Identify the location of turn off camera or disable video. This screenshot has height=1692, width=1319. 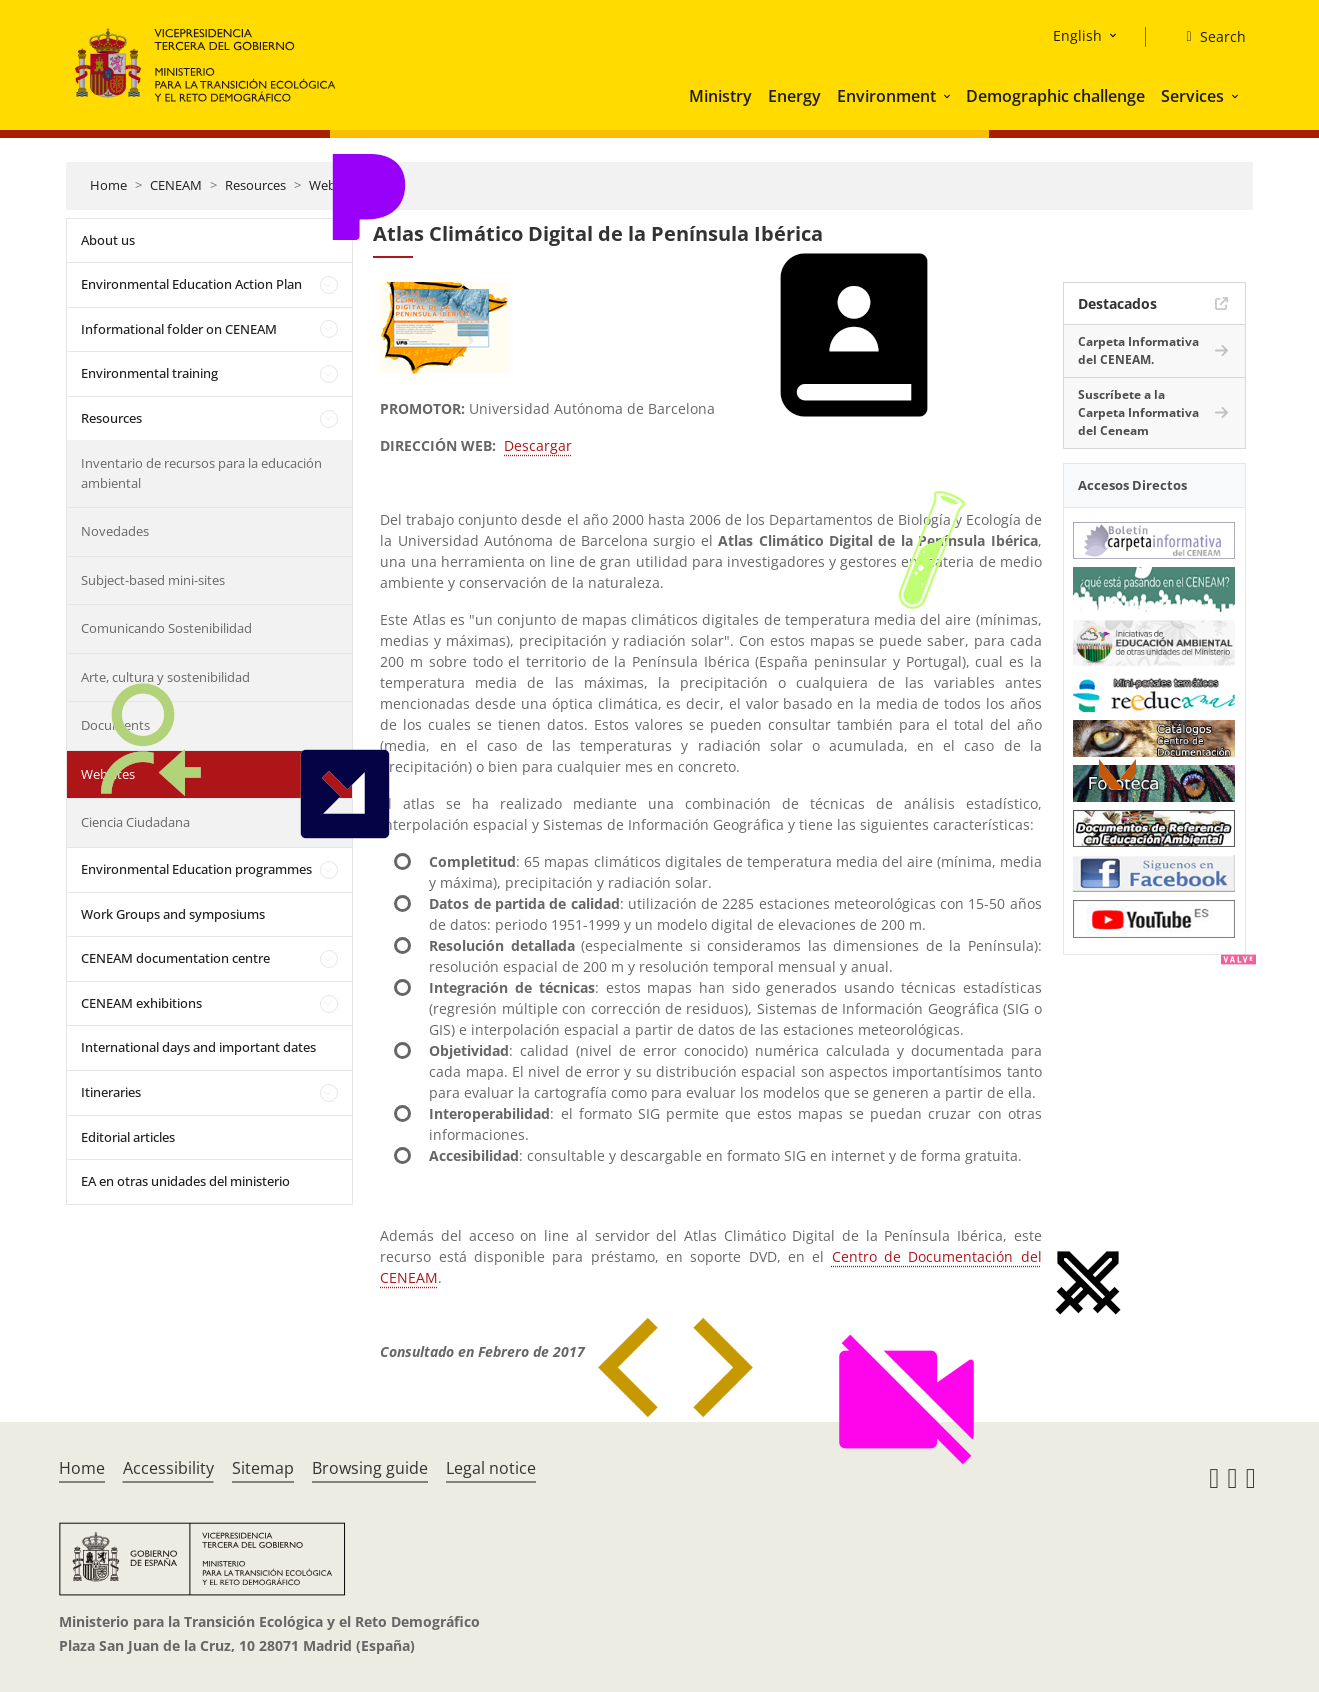
(906, 1399).